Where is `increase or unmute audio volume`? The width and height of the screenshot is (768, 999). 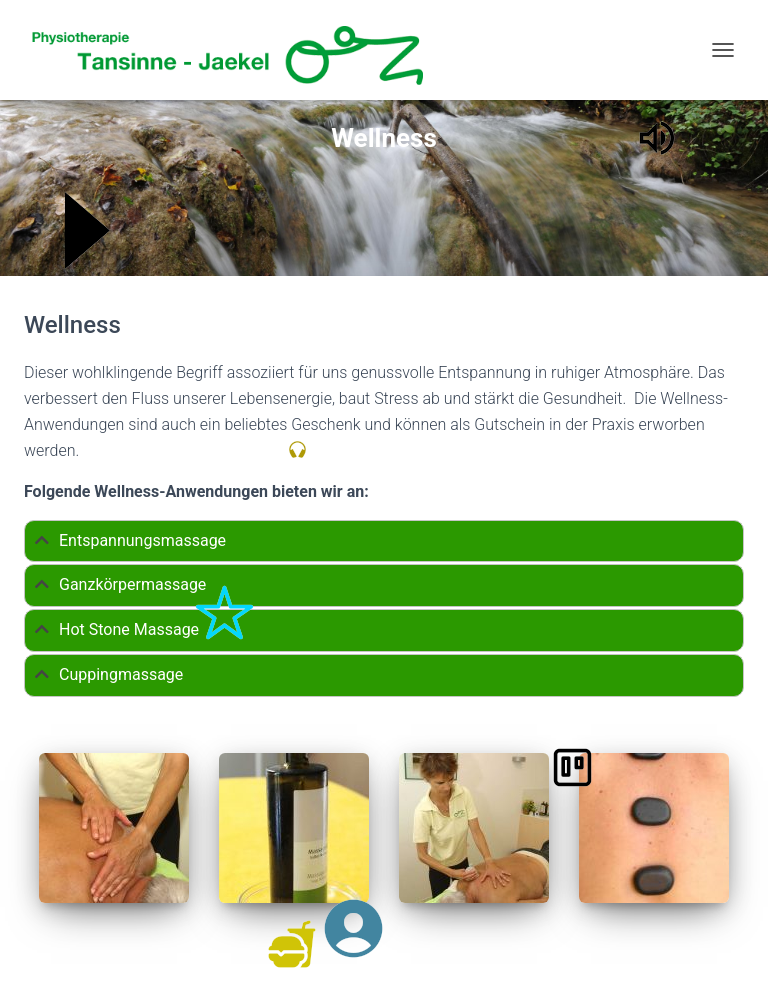 increase or unmute audio volume is located at coordinates (657, 138).